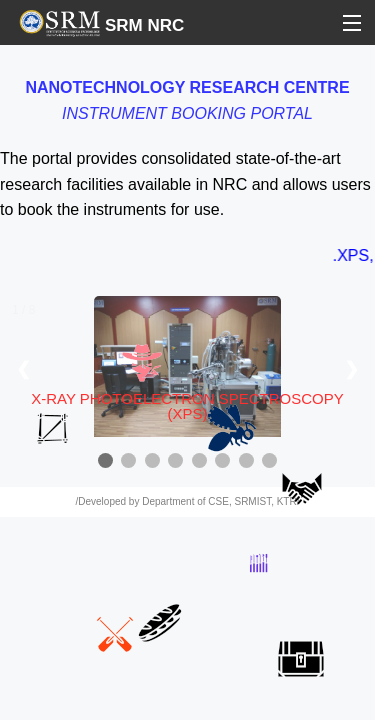  I want to click on open your inventory or storage, so click(301, 659).